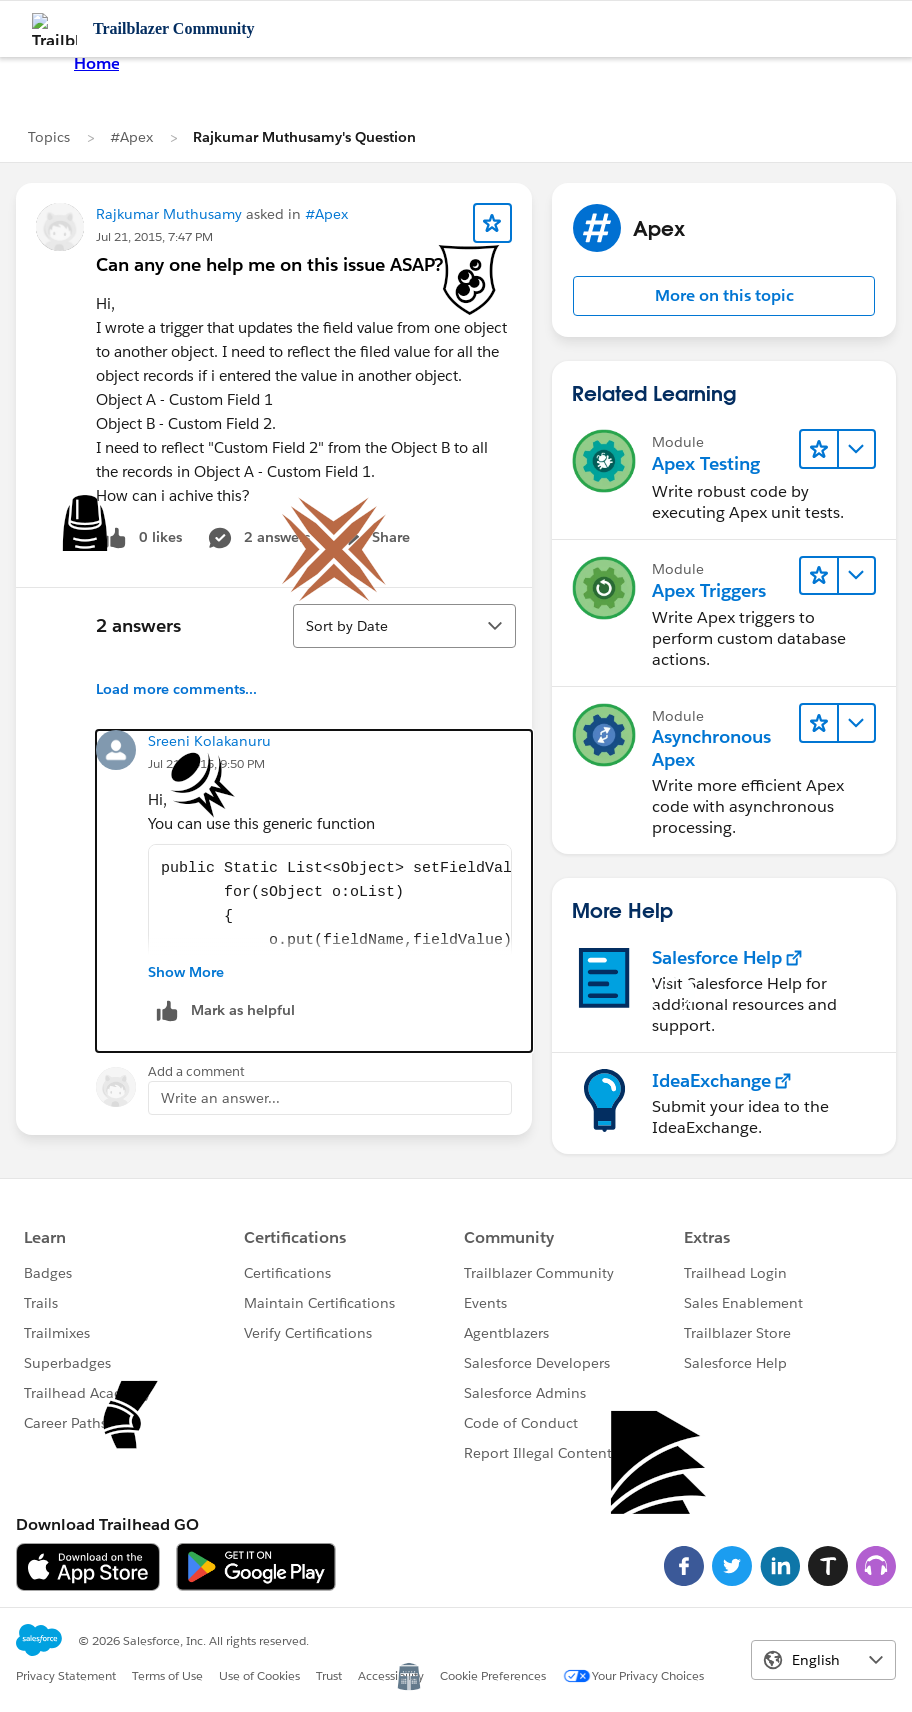 The image size is (912, 1712). What do you see at coordinates (85, 523) in the screenshot?
I see `select nail art or manicure options` at bounding box center [85, 523].